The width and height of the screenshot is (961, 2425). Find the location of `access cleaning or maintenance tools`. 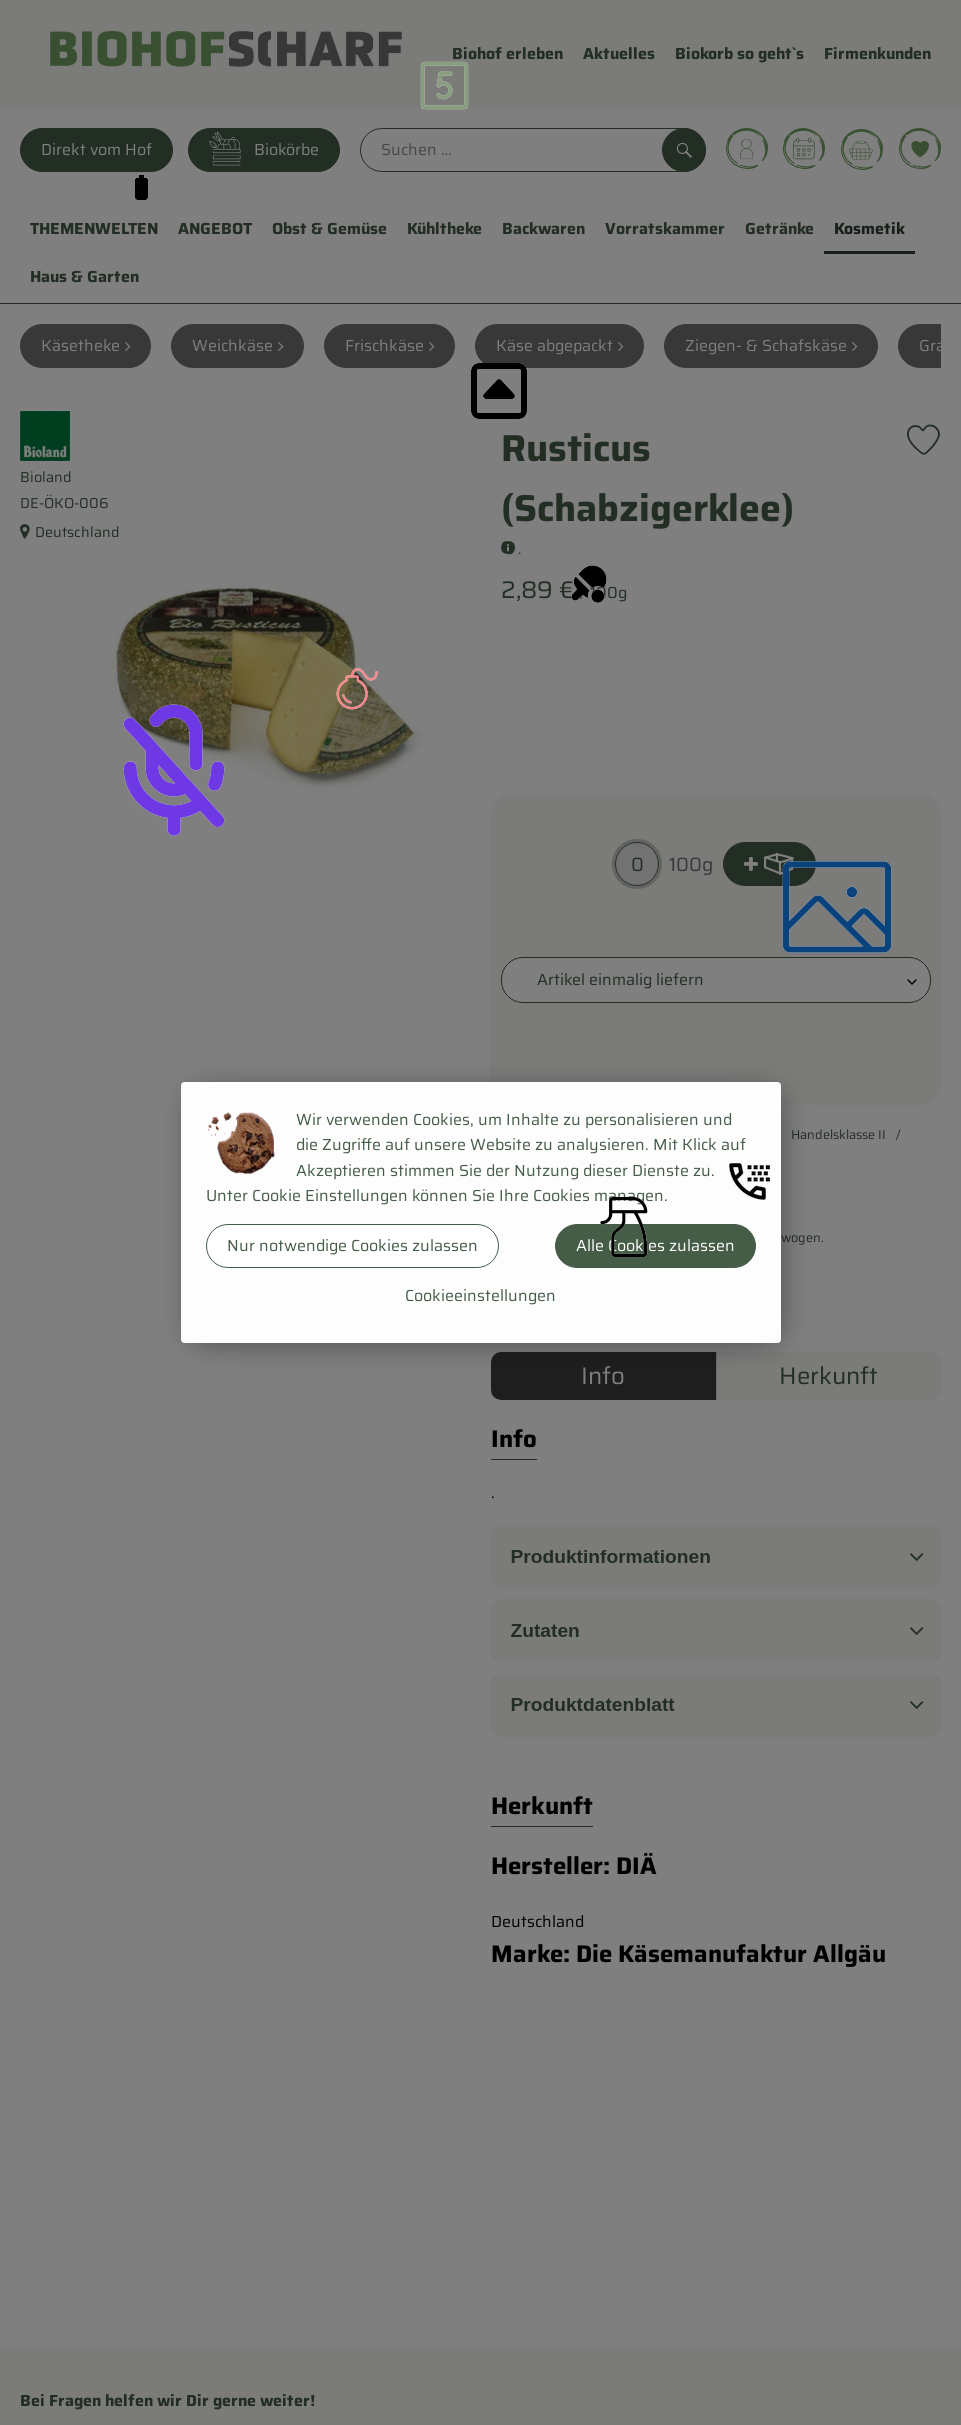

access cleaning or maintenance tools is located at coordinates (626, 1227).